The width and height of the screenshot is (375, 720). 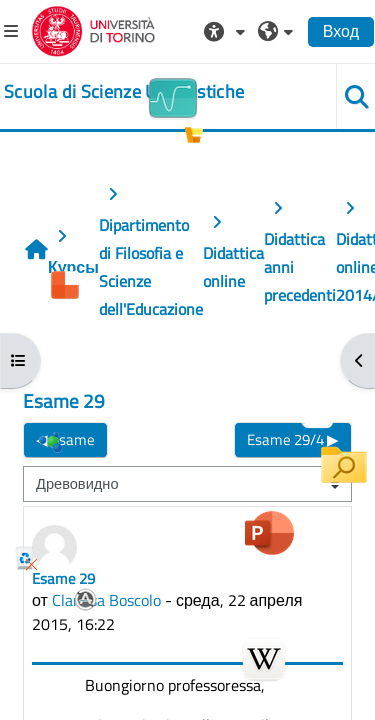 What do you see at coordinates (50, 442) in the screenshot?
I see `indicates file or folder is shared with homegroup network` at bounding box center [50, 442].